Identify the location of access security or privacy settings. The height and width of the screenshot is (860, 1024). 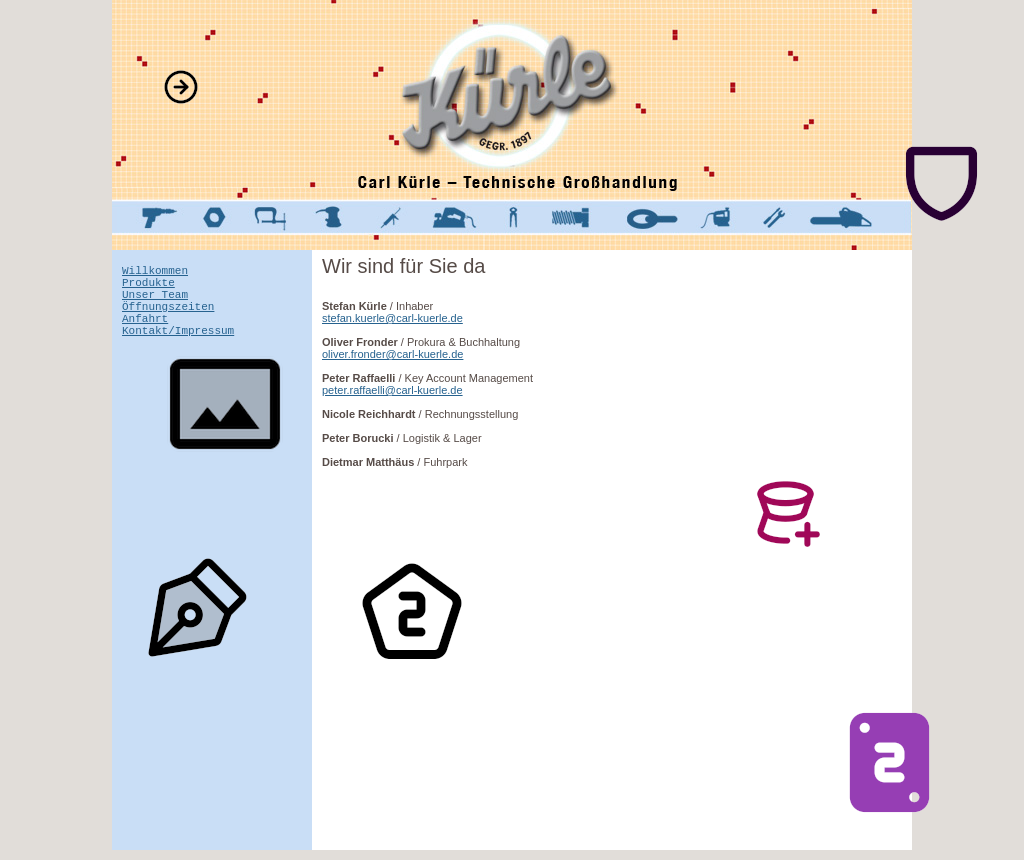
(941, 179).